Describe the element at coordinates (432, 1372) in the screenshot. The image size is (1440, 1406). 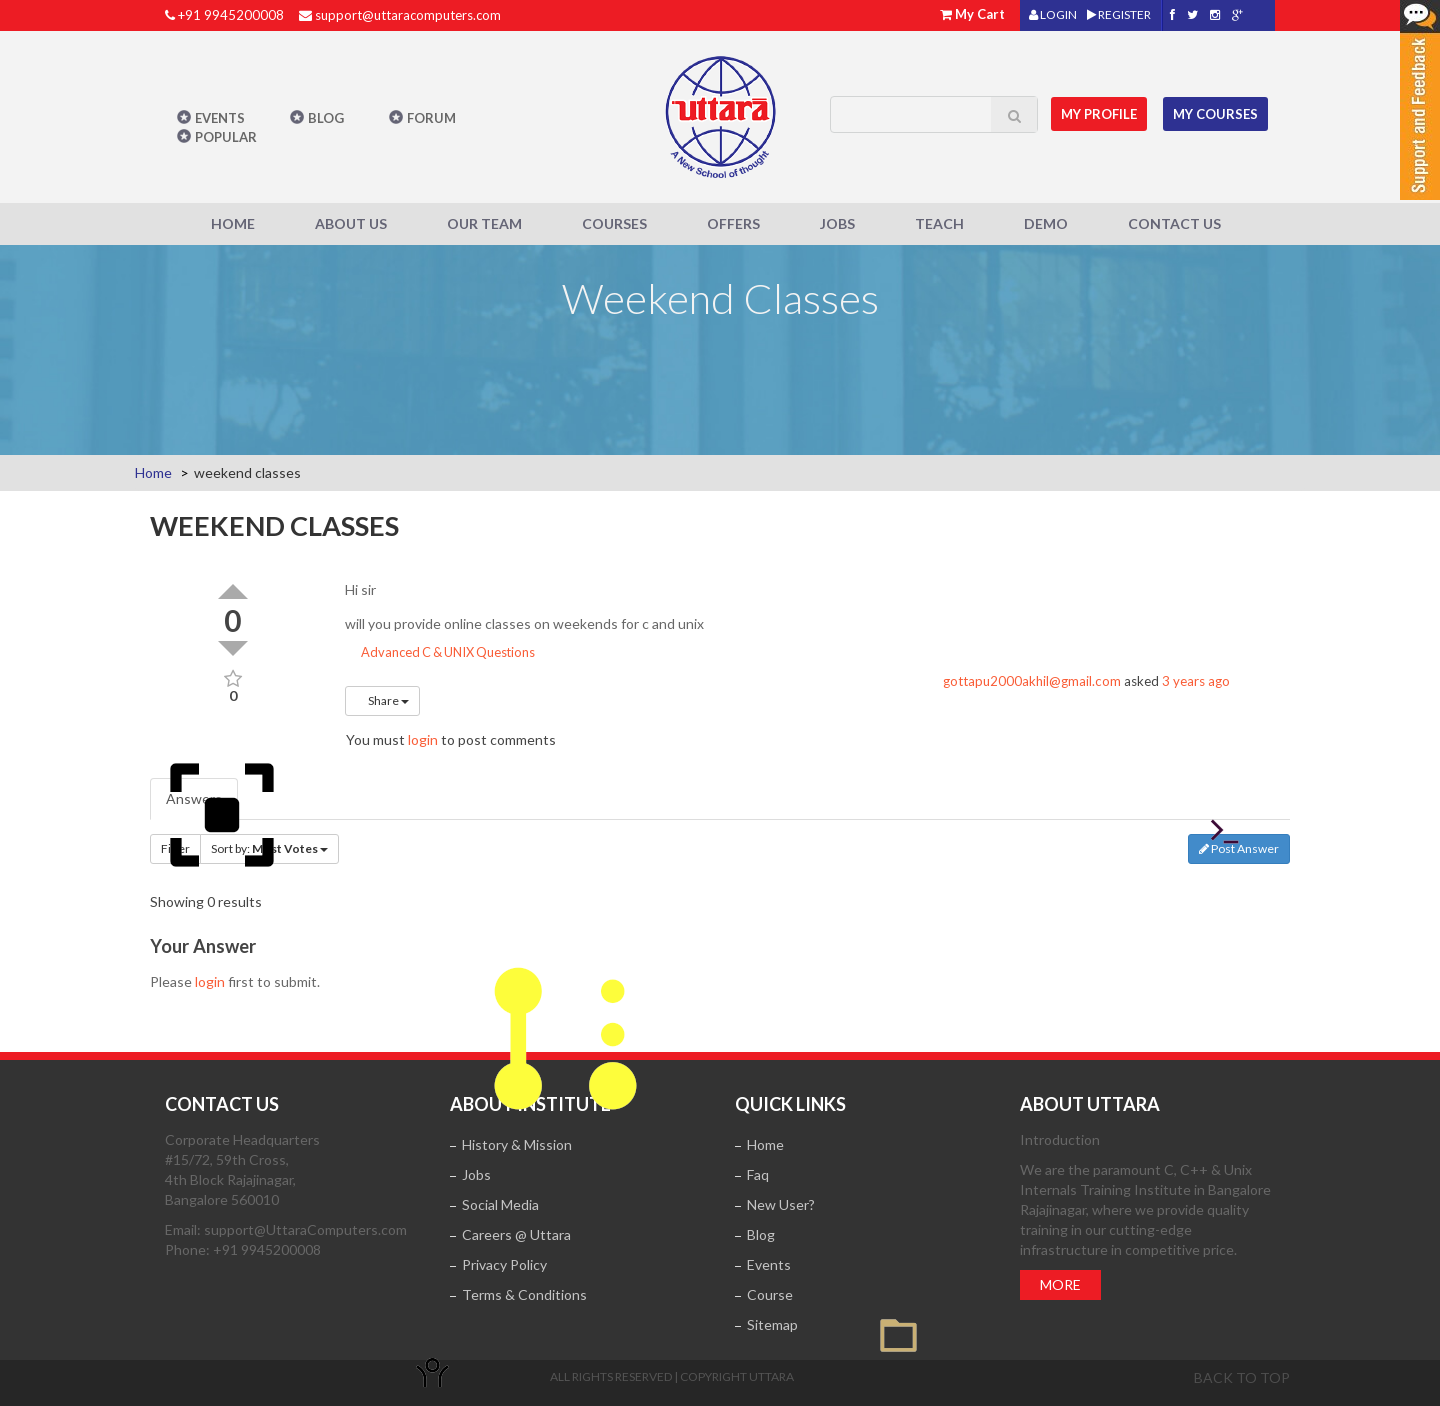
I see `accessibility or inclusive design features` at that location.